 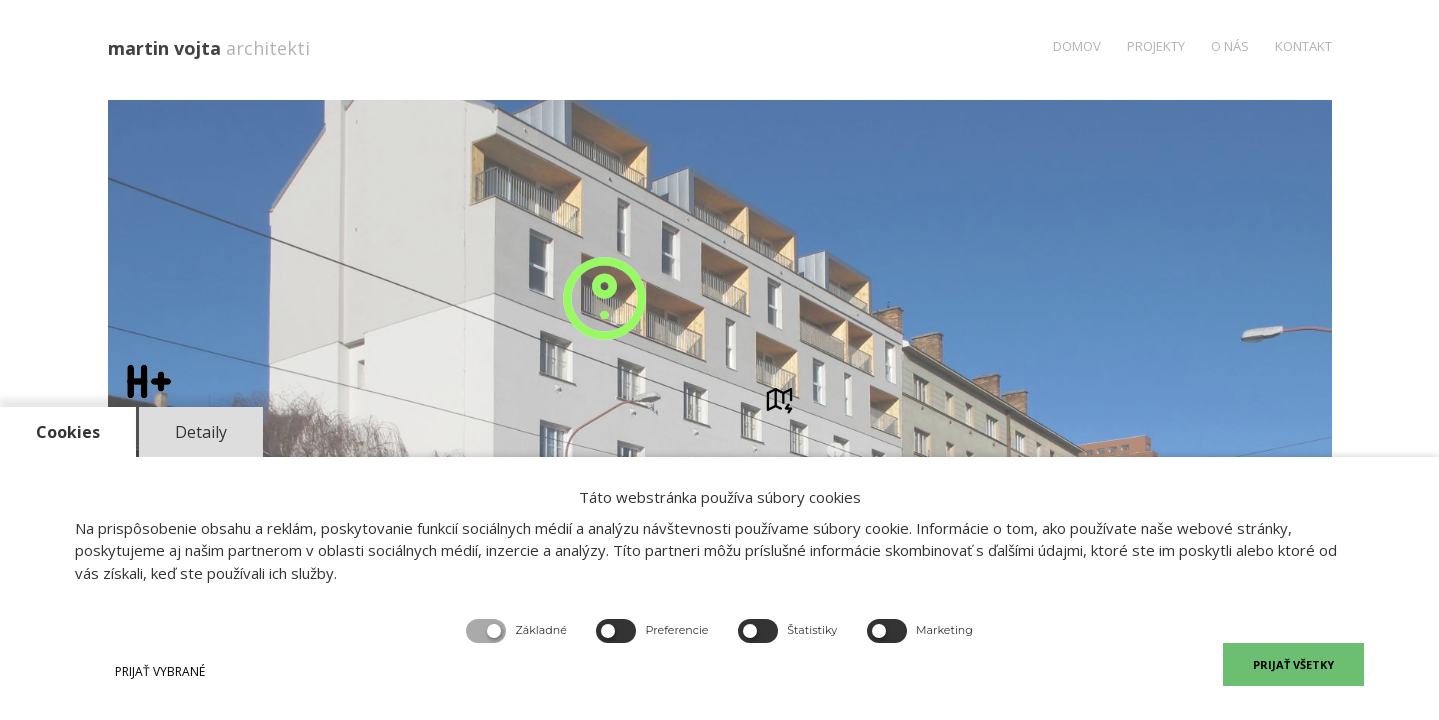 I want to click on indicates H+ (HSPA+) mobile network connection, so click(x=147, y=381).